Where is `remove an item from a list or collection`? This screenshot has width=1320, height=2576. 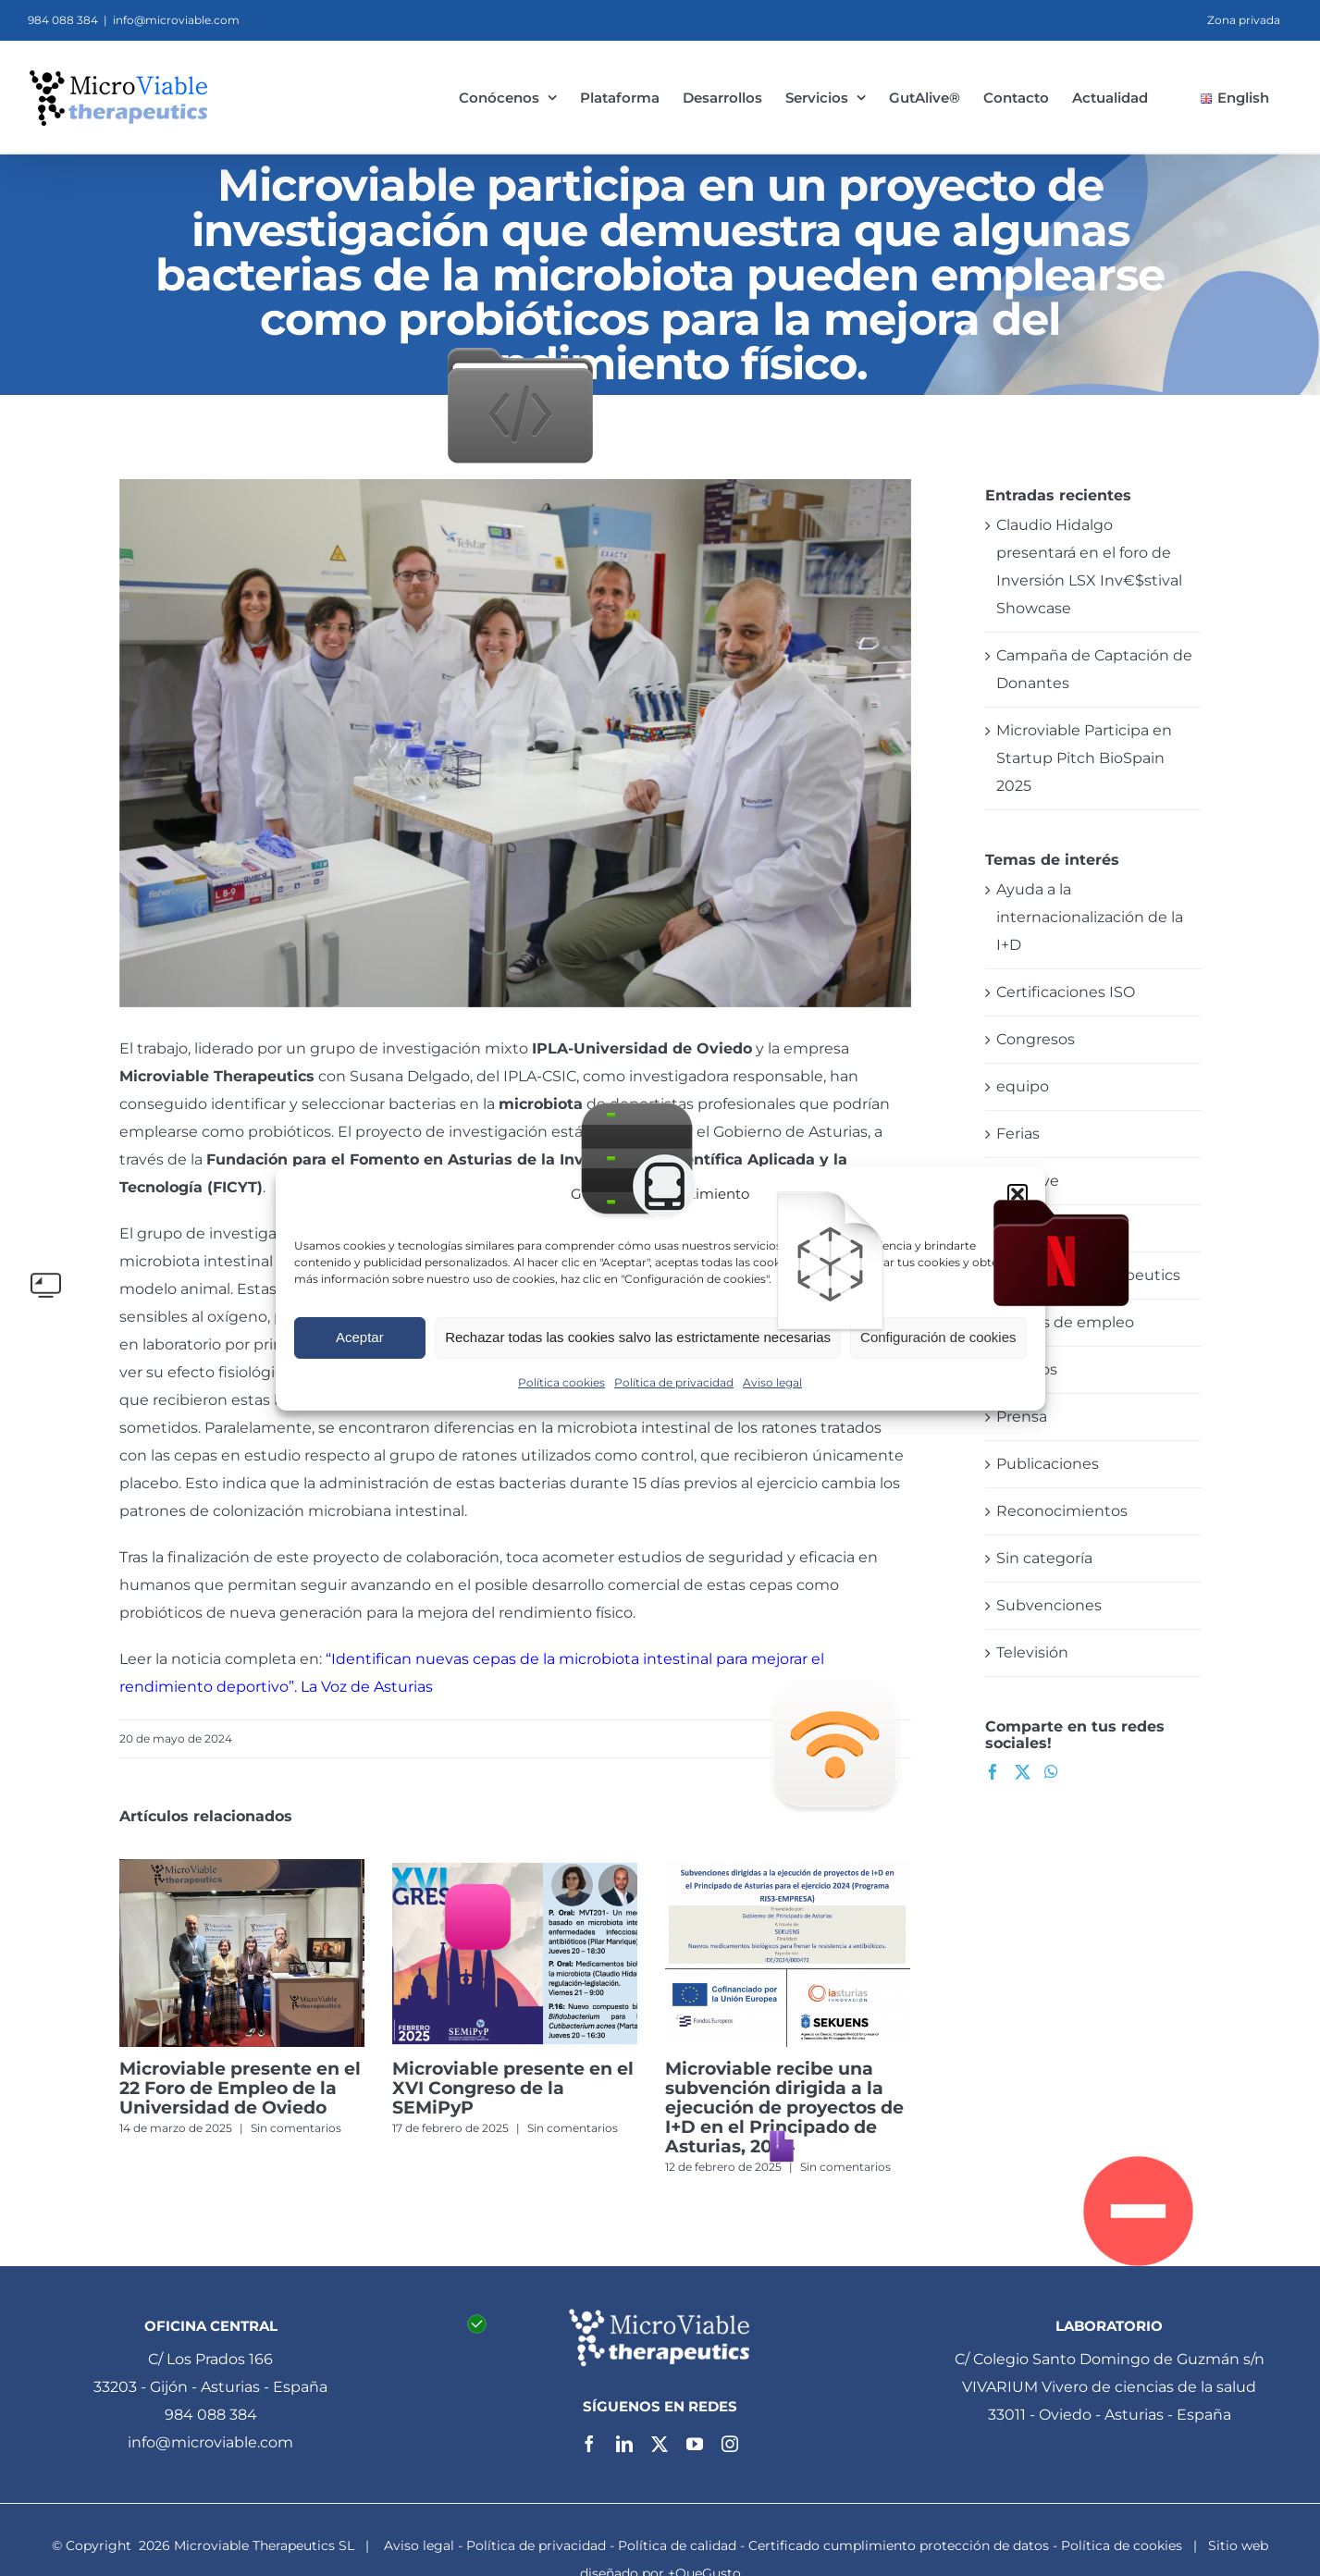 remove an item from a list or collection is located at coordinates (1138, 2211).